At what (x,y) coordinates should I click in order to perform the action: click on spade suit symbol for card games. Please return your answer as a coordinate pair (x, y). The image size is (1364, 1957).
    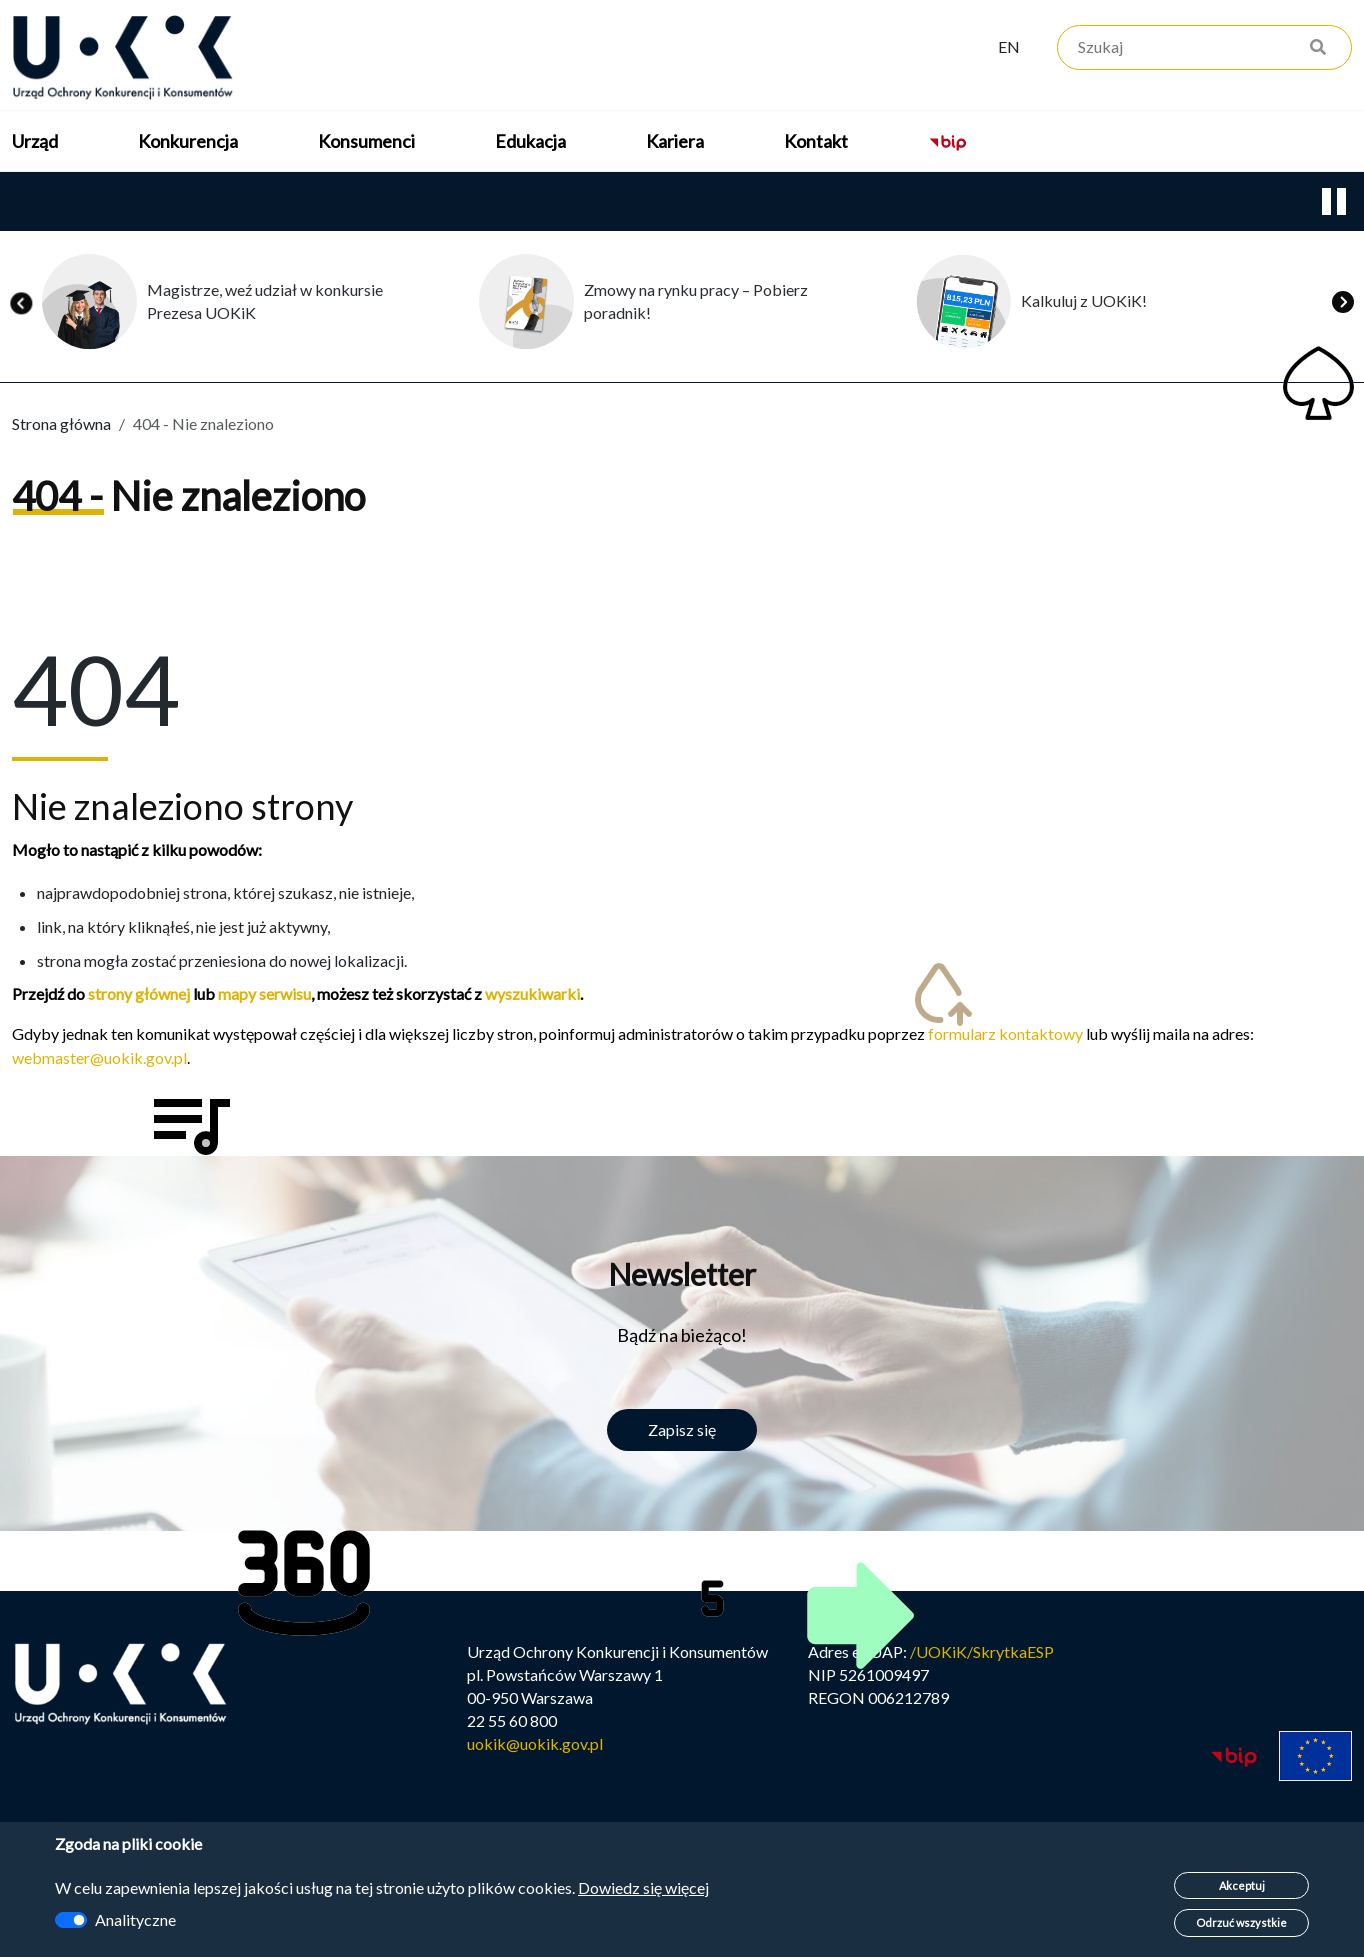
    Looking at the image, I should click on (1318, 384).